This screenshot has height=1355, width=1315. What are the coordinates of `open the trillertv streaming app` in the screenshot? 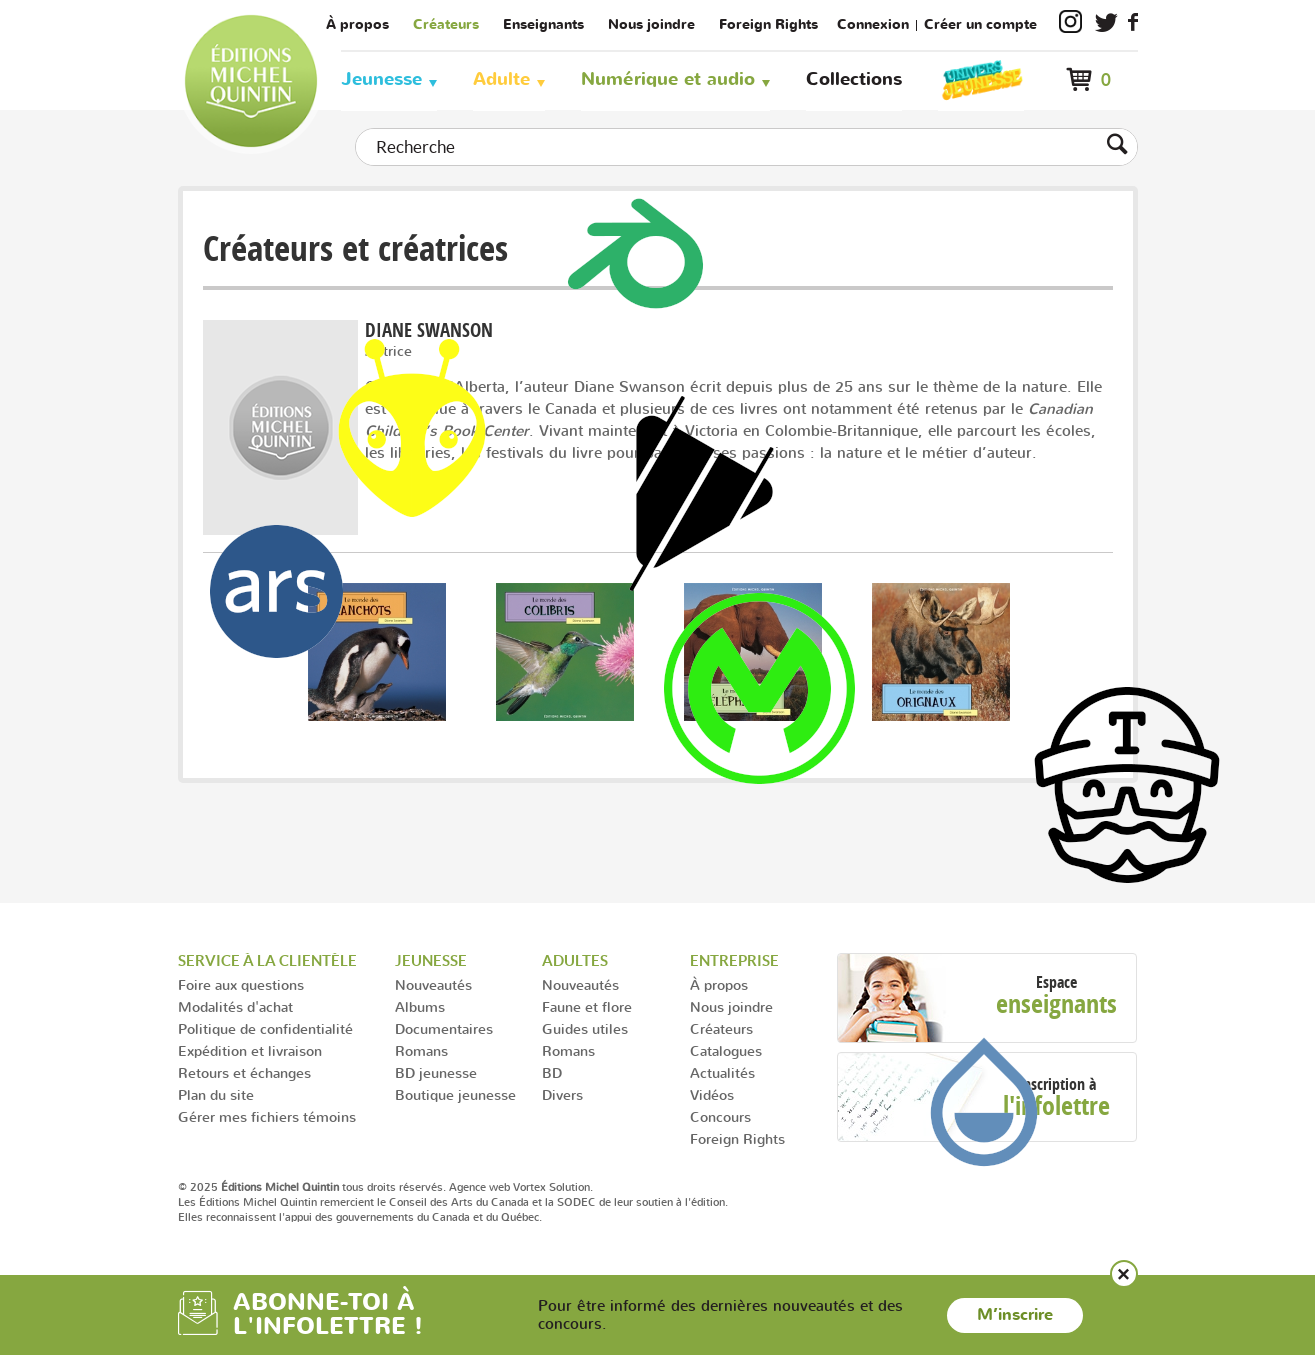 It's located at (701, 493).